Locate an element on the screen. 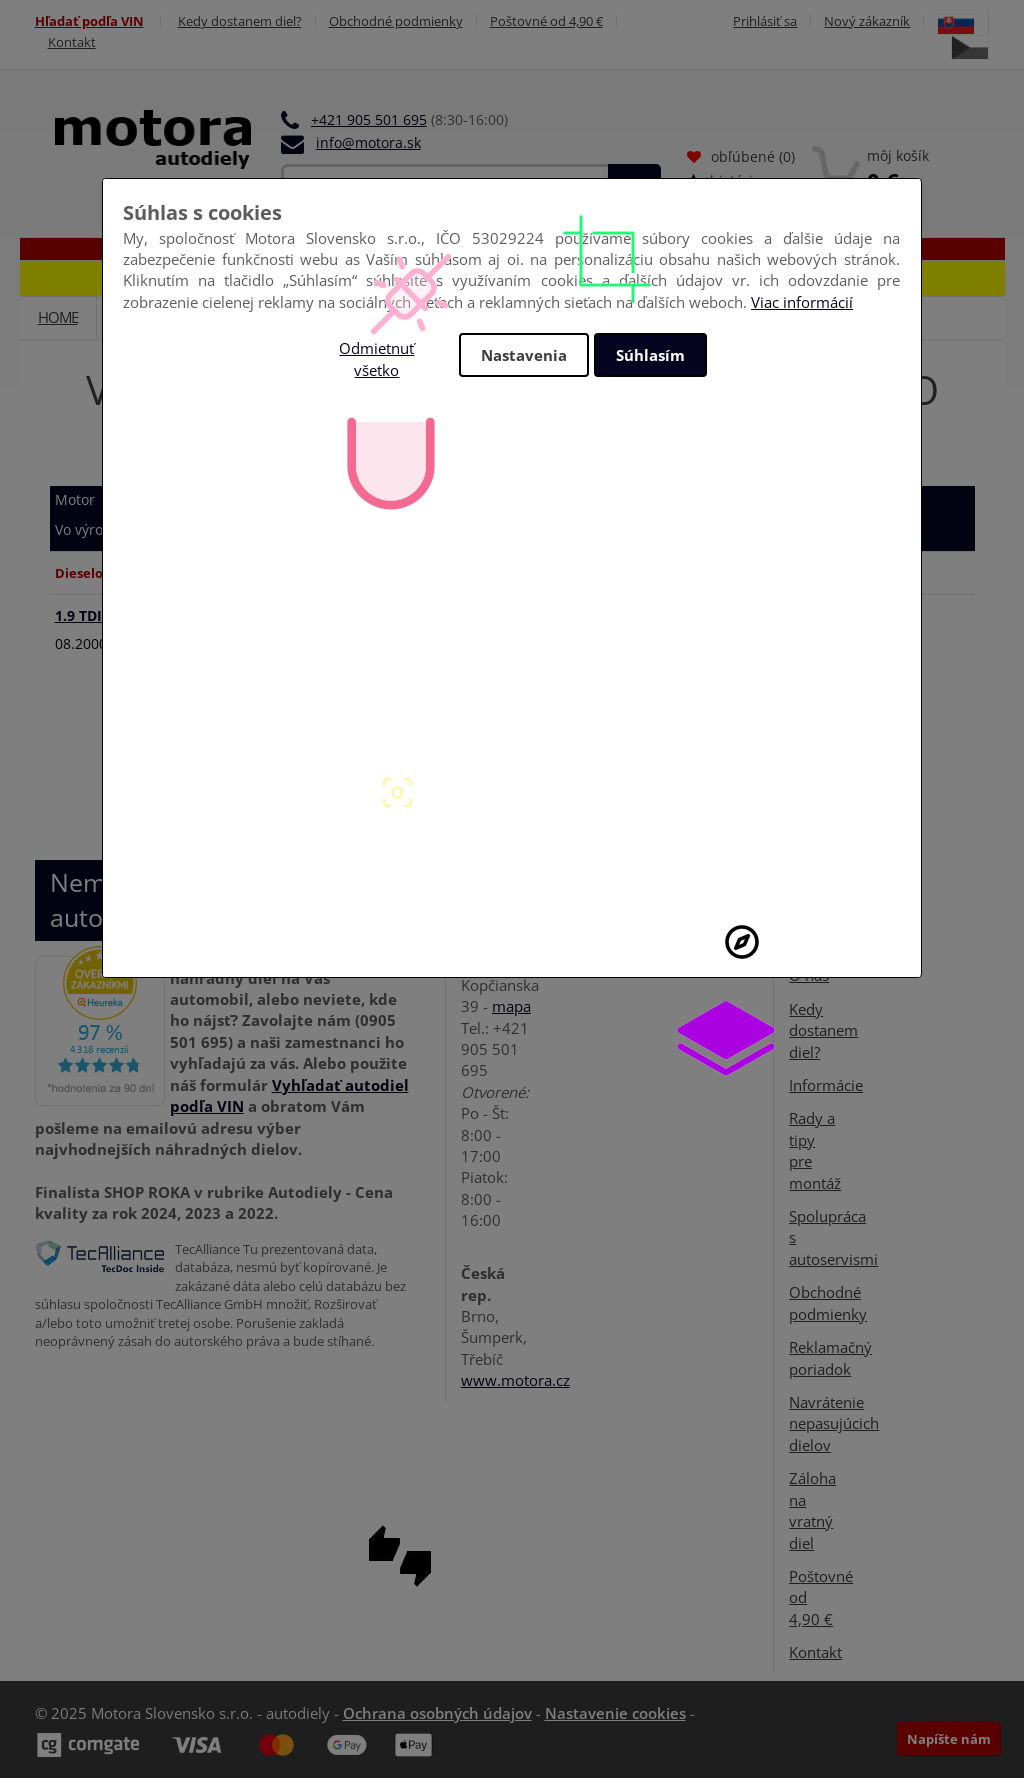 Image resolution: width=1024 pixels, height=1778 pixels. indicates an active connection or paired devices is located at coordinates (411, 294).